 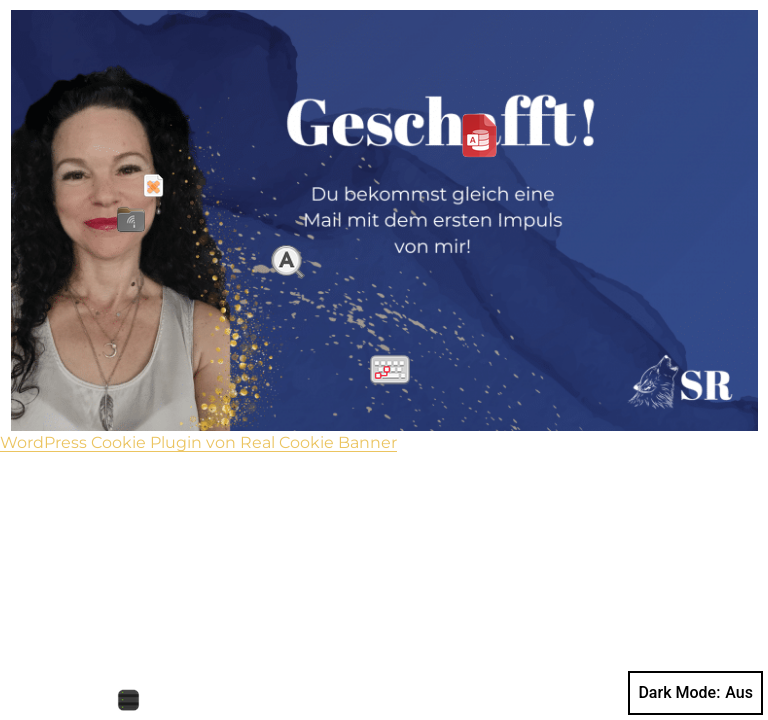 I want to click on open insync cloud sync folder, so click(x=131, y=219).